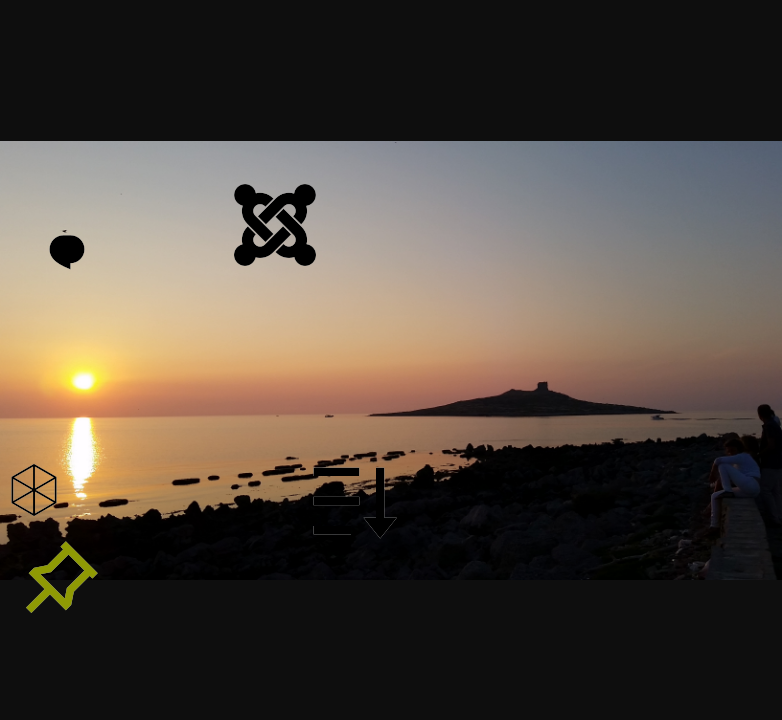  I want to click on sort items in descending order, so click(351, 501).